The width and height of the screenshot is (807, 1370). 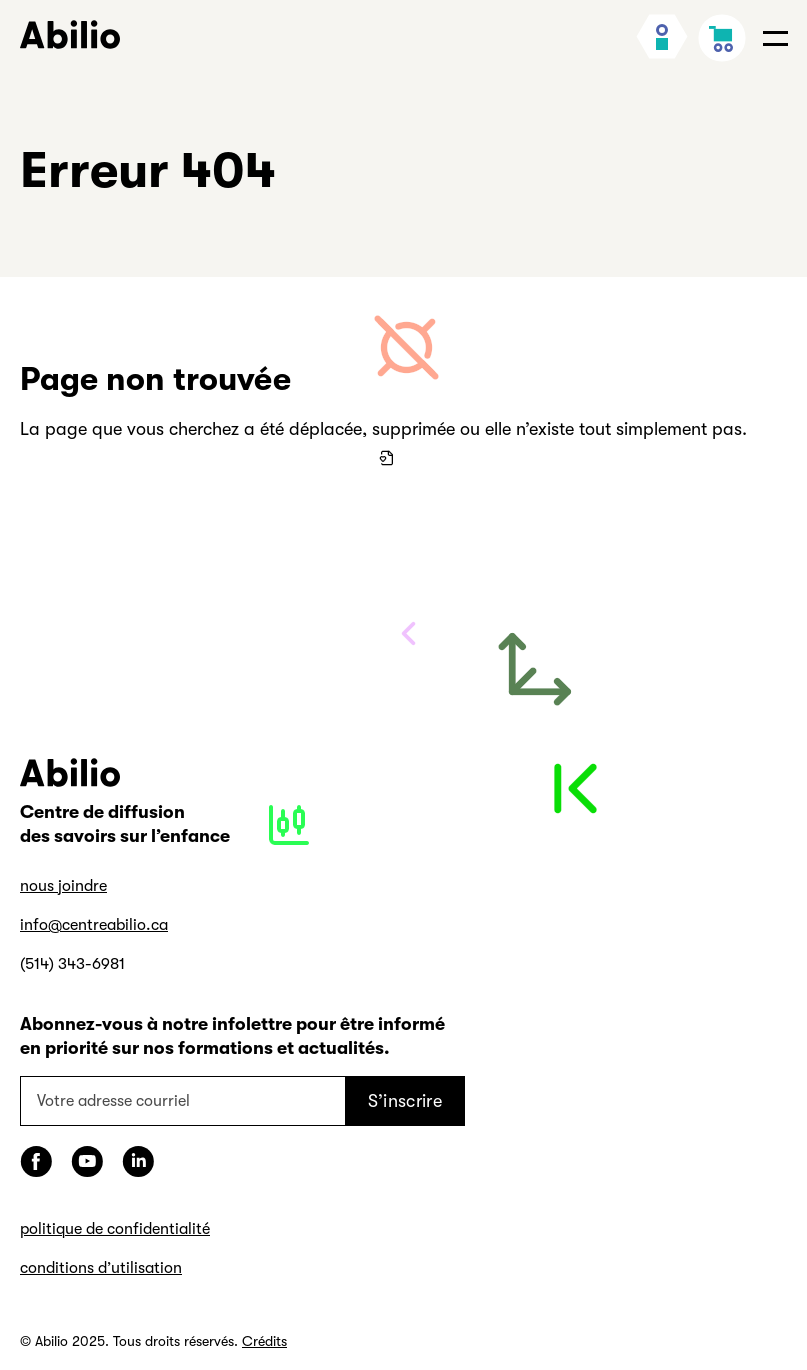 I want to click on disable currency or payment features, so click(x=406, y=347).